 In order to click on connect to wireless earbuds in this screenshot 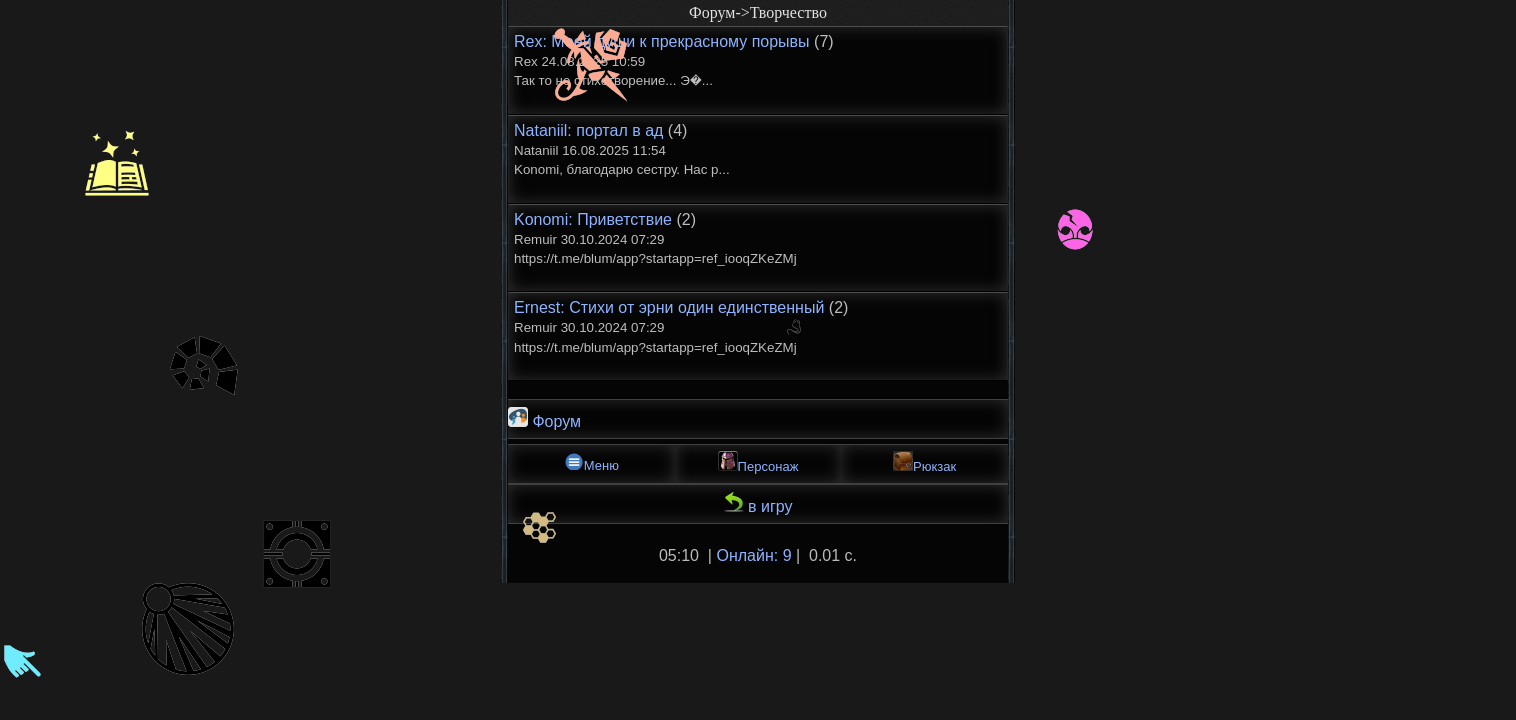, I will do `click(794, 327)`.